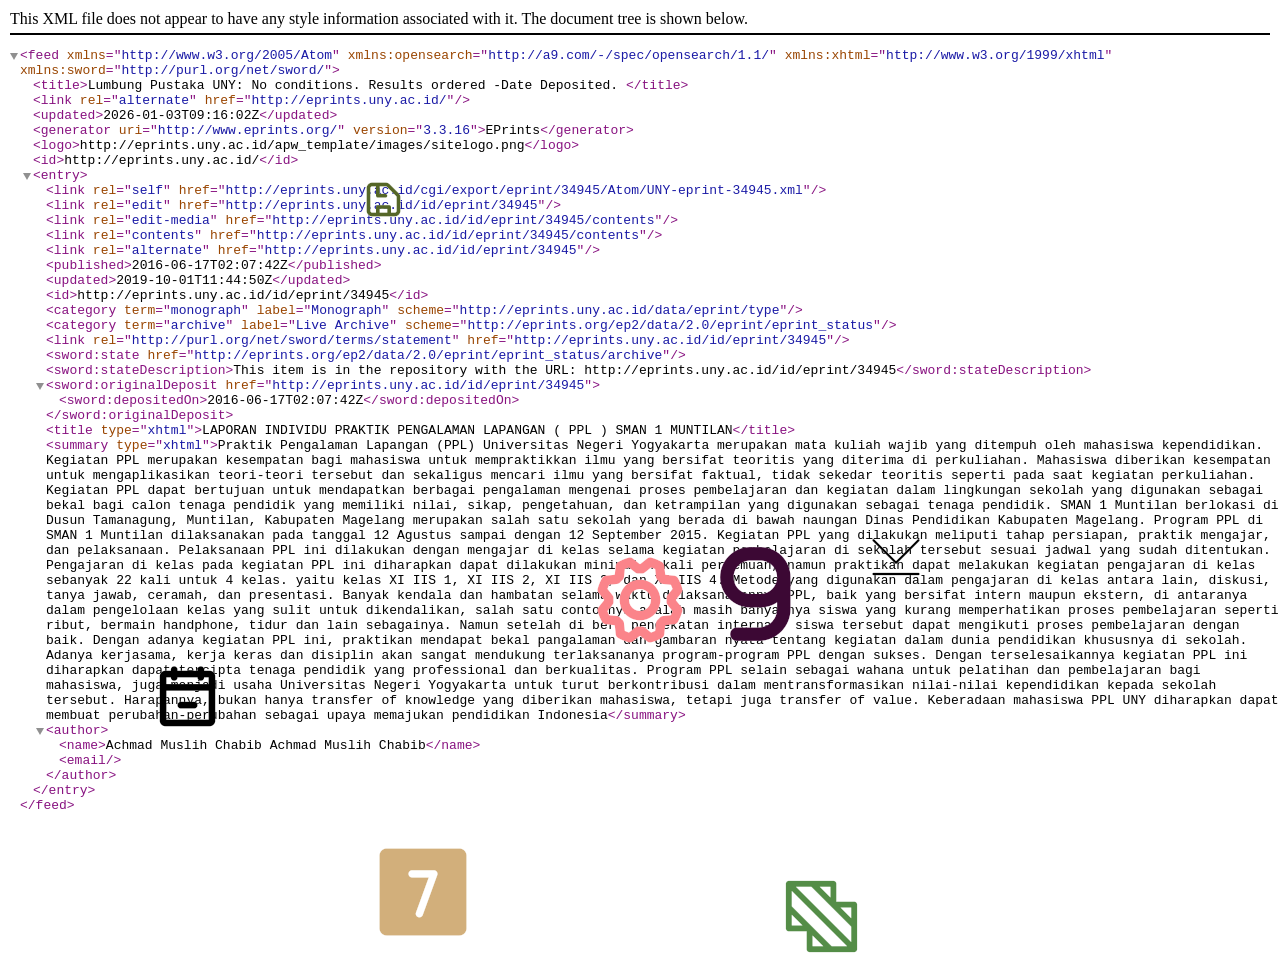 The width and height of the screenshot is (1280, 966). Describe the element at coordinates (896, 556) in the screenshot. I see `collapse content or section below` at that location.